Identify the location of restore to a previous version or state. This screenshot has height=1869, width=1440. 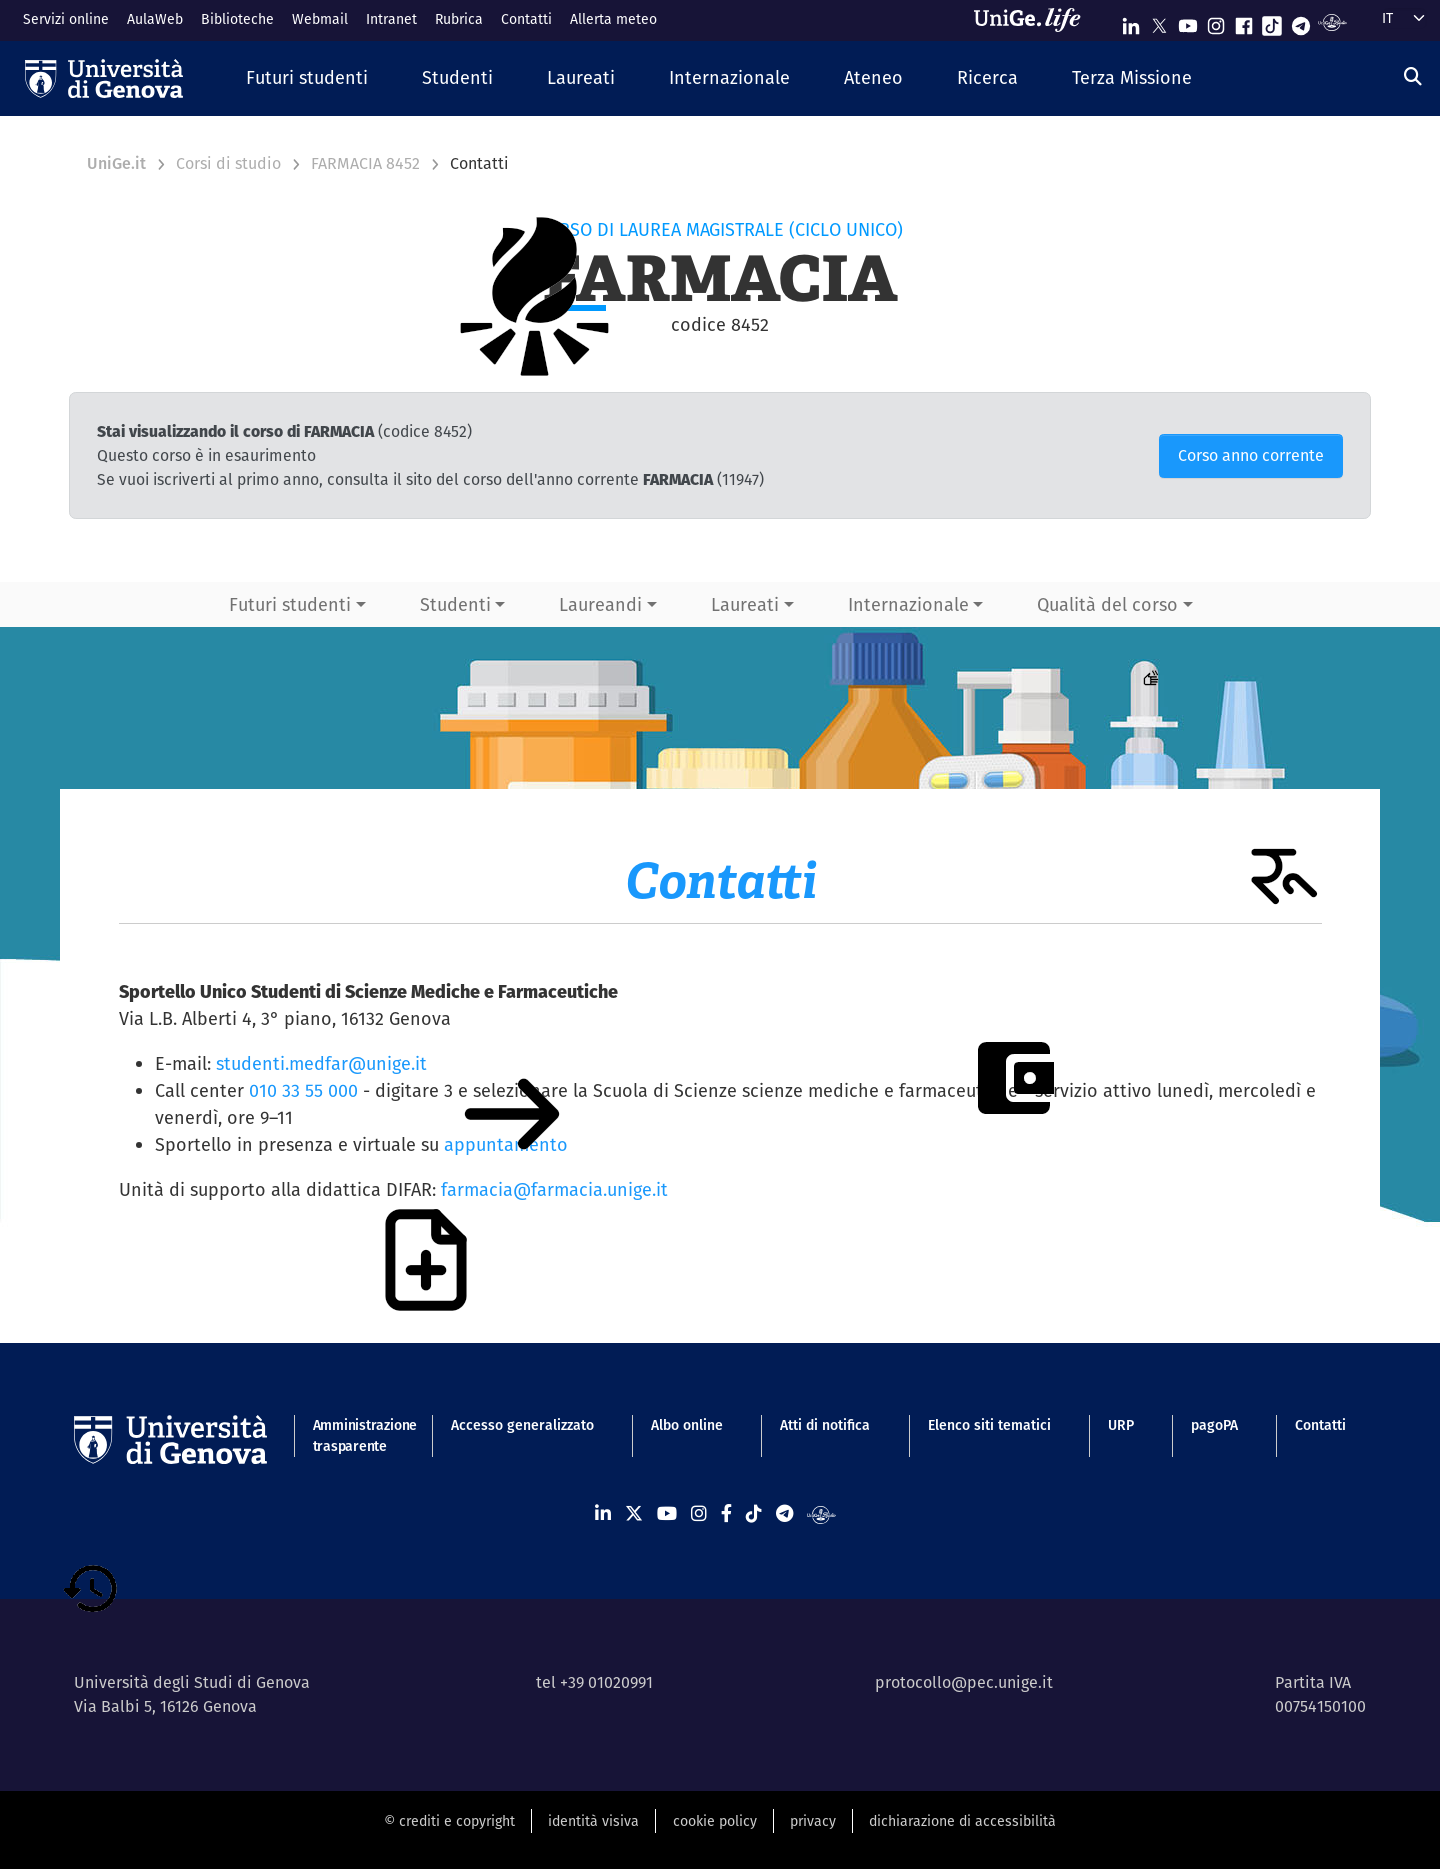
(90, 1588).